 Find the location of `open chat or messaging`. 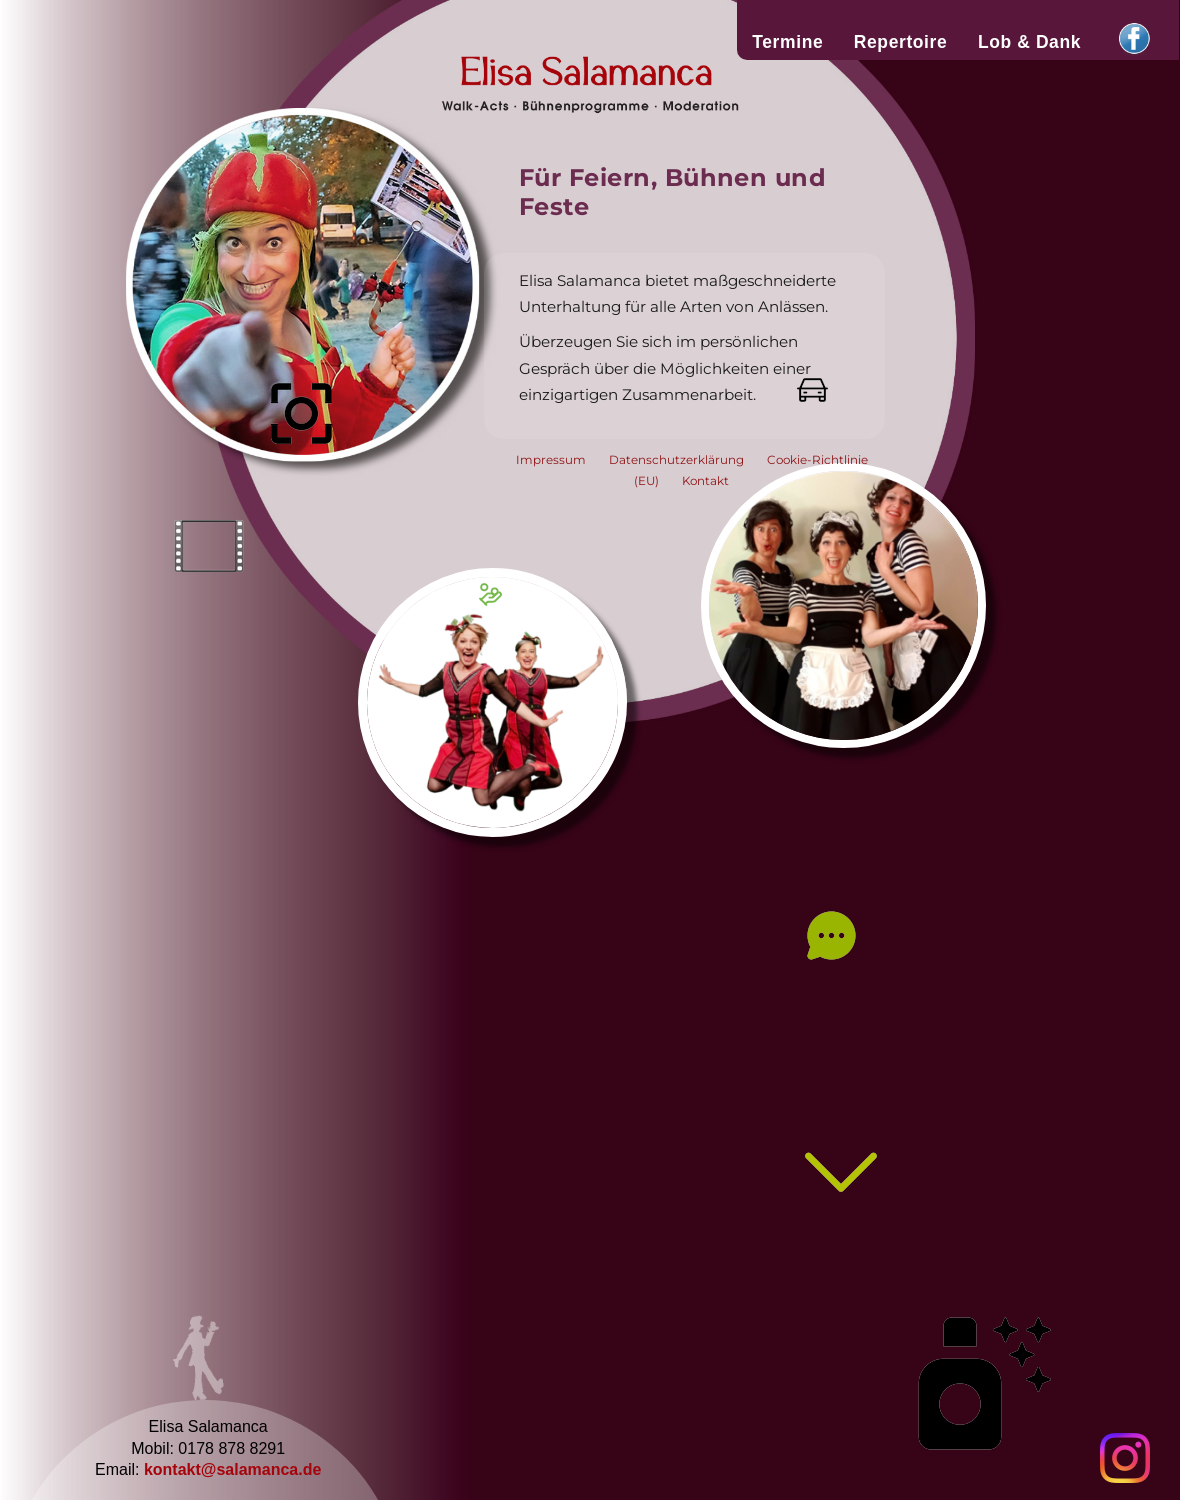

open chat or messaging is located at coordinates (831, 935).